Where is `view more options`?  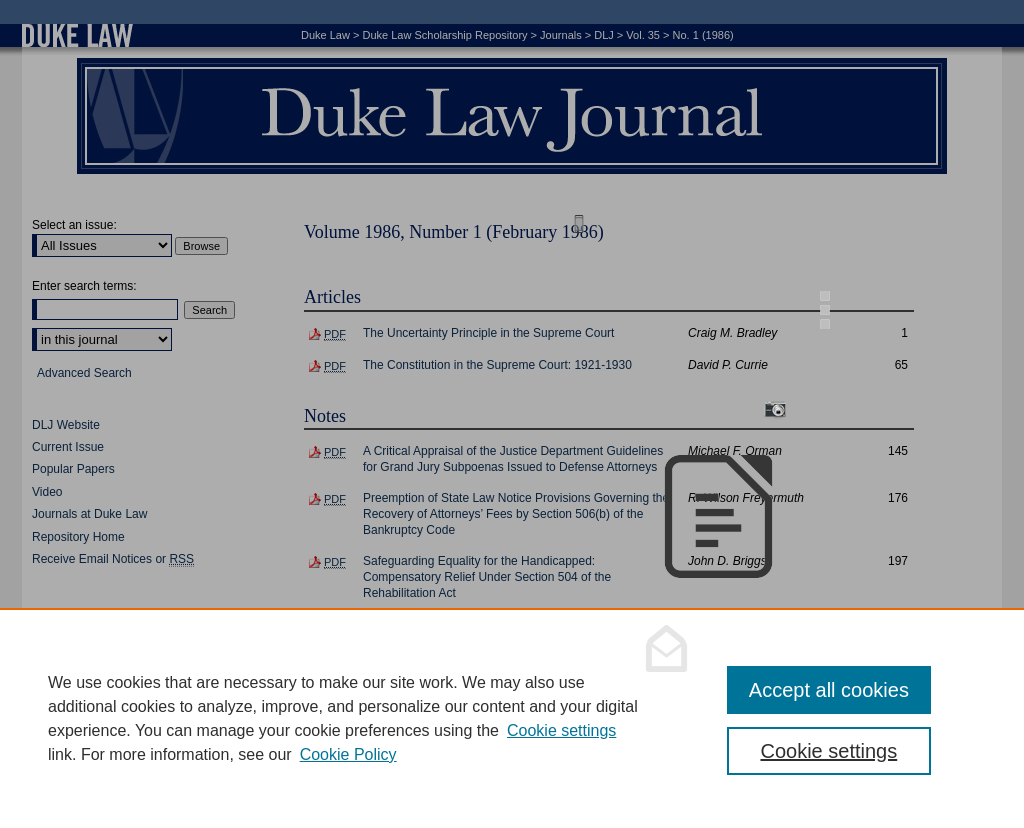
view more options is located at coordinates (825, 310).